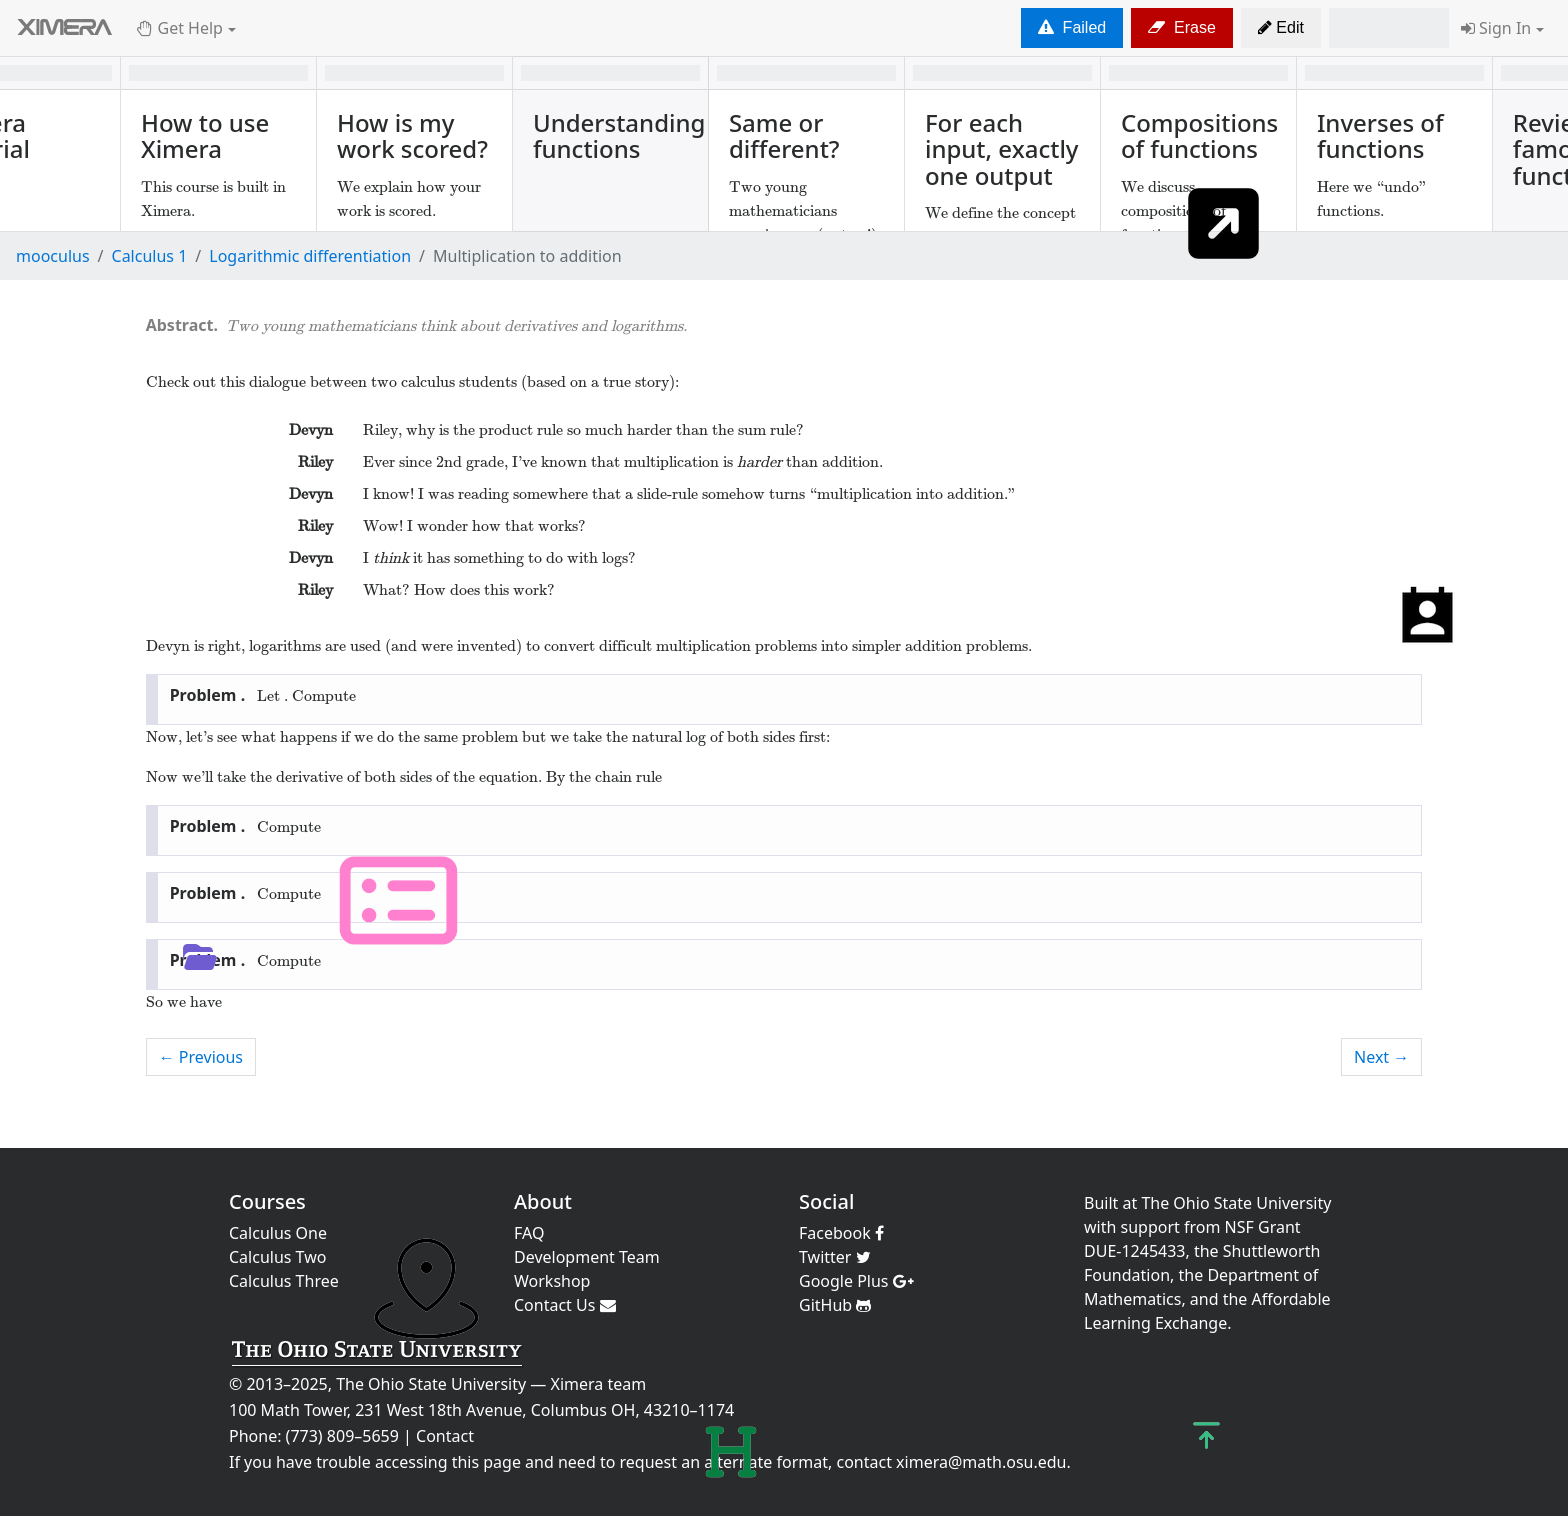 This screenshot has height=1516, width=1568. What do you see at coordinates (731, 1452) in the screenshot?
I see `insert a heading or header text` at bounding box center [731, 1452].